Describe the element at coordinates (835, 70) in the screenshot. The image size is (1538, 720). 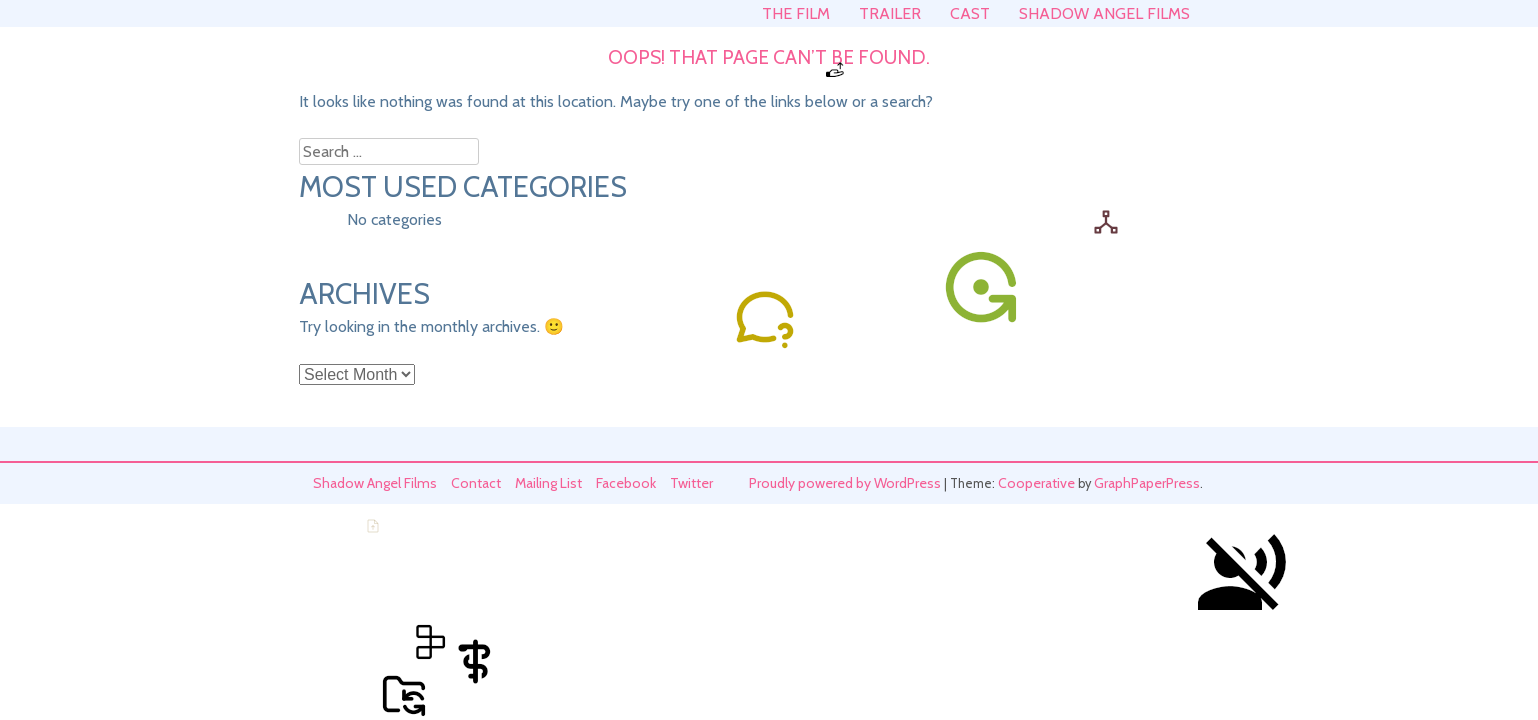
I see `upload or send a file` at that location.